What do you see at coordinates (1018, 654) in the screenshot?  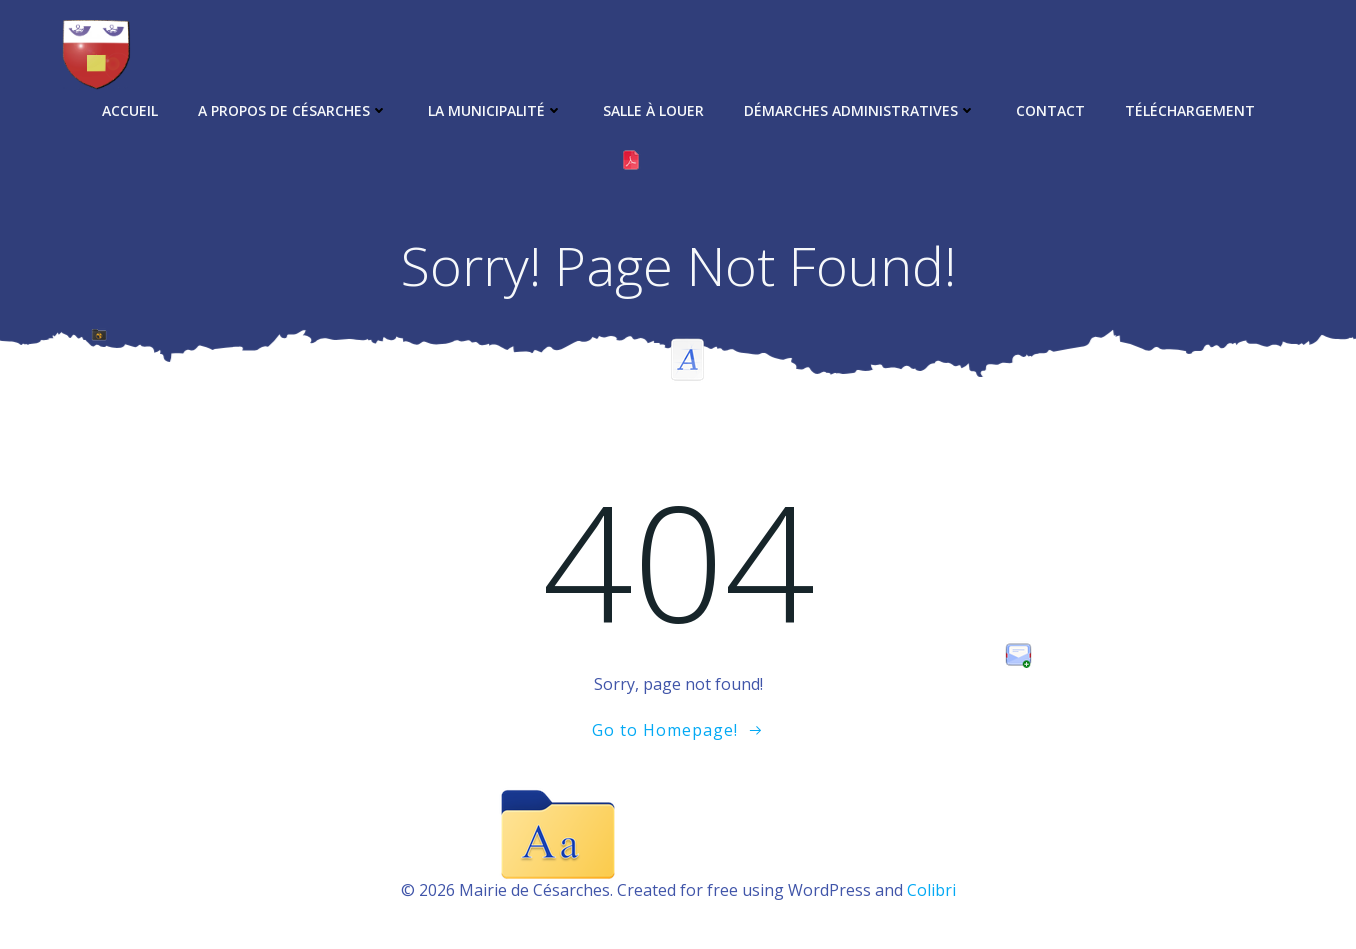 I see `compose a new email message` at bounding box center [1018, 654].